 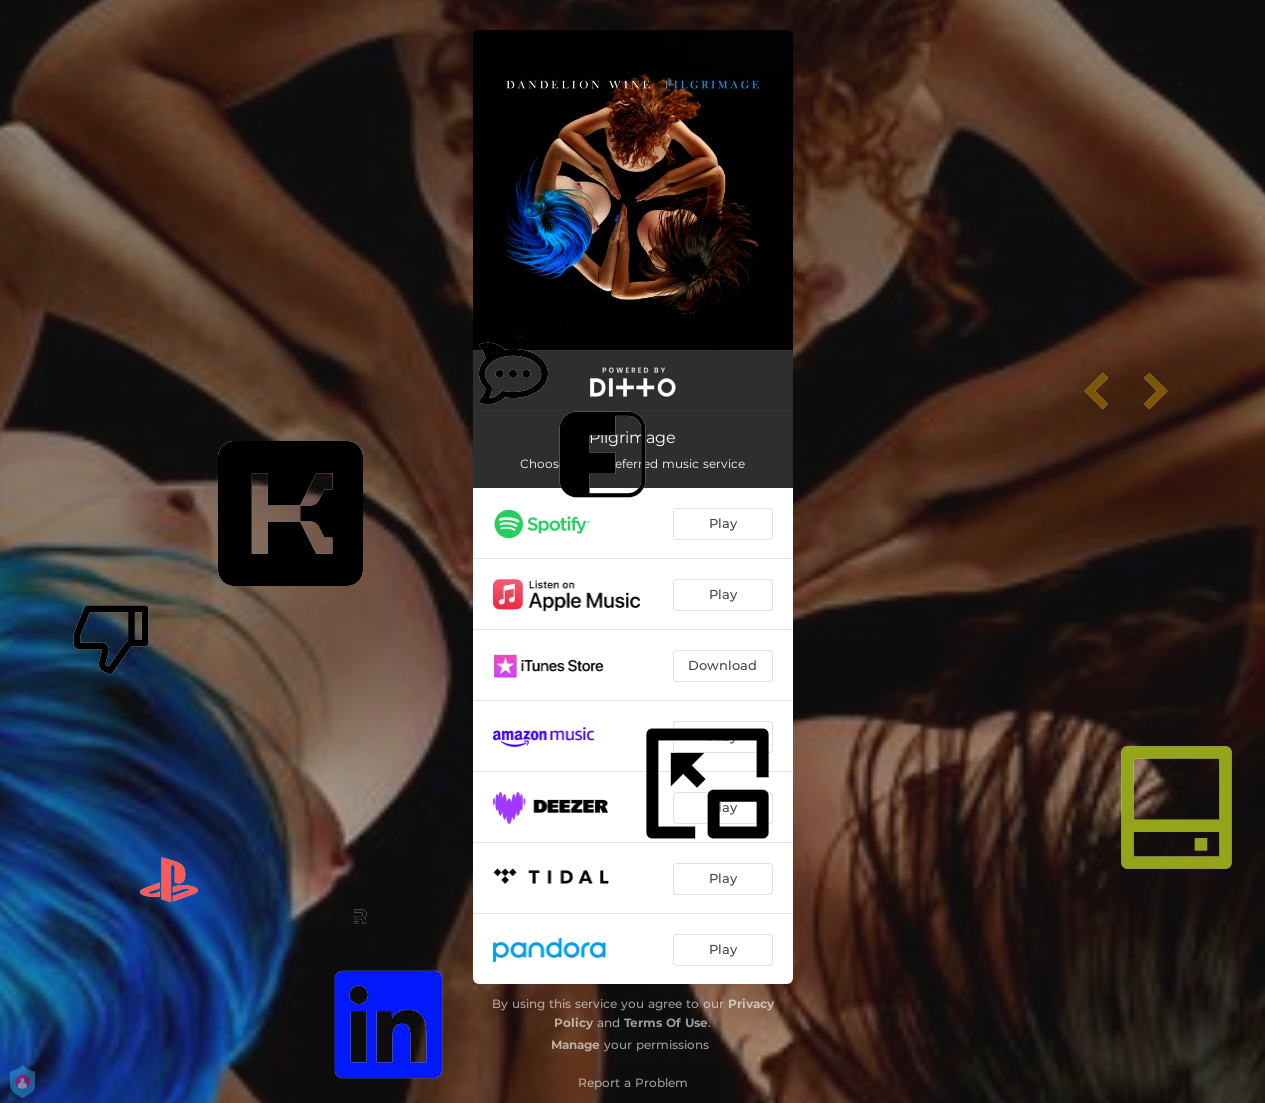 I want to click on dislike or downvote content, so click(x=111, y=636).